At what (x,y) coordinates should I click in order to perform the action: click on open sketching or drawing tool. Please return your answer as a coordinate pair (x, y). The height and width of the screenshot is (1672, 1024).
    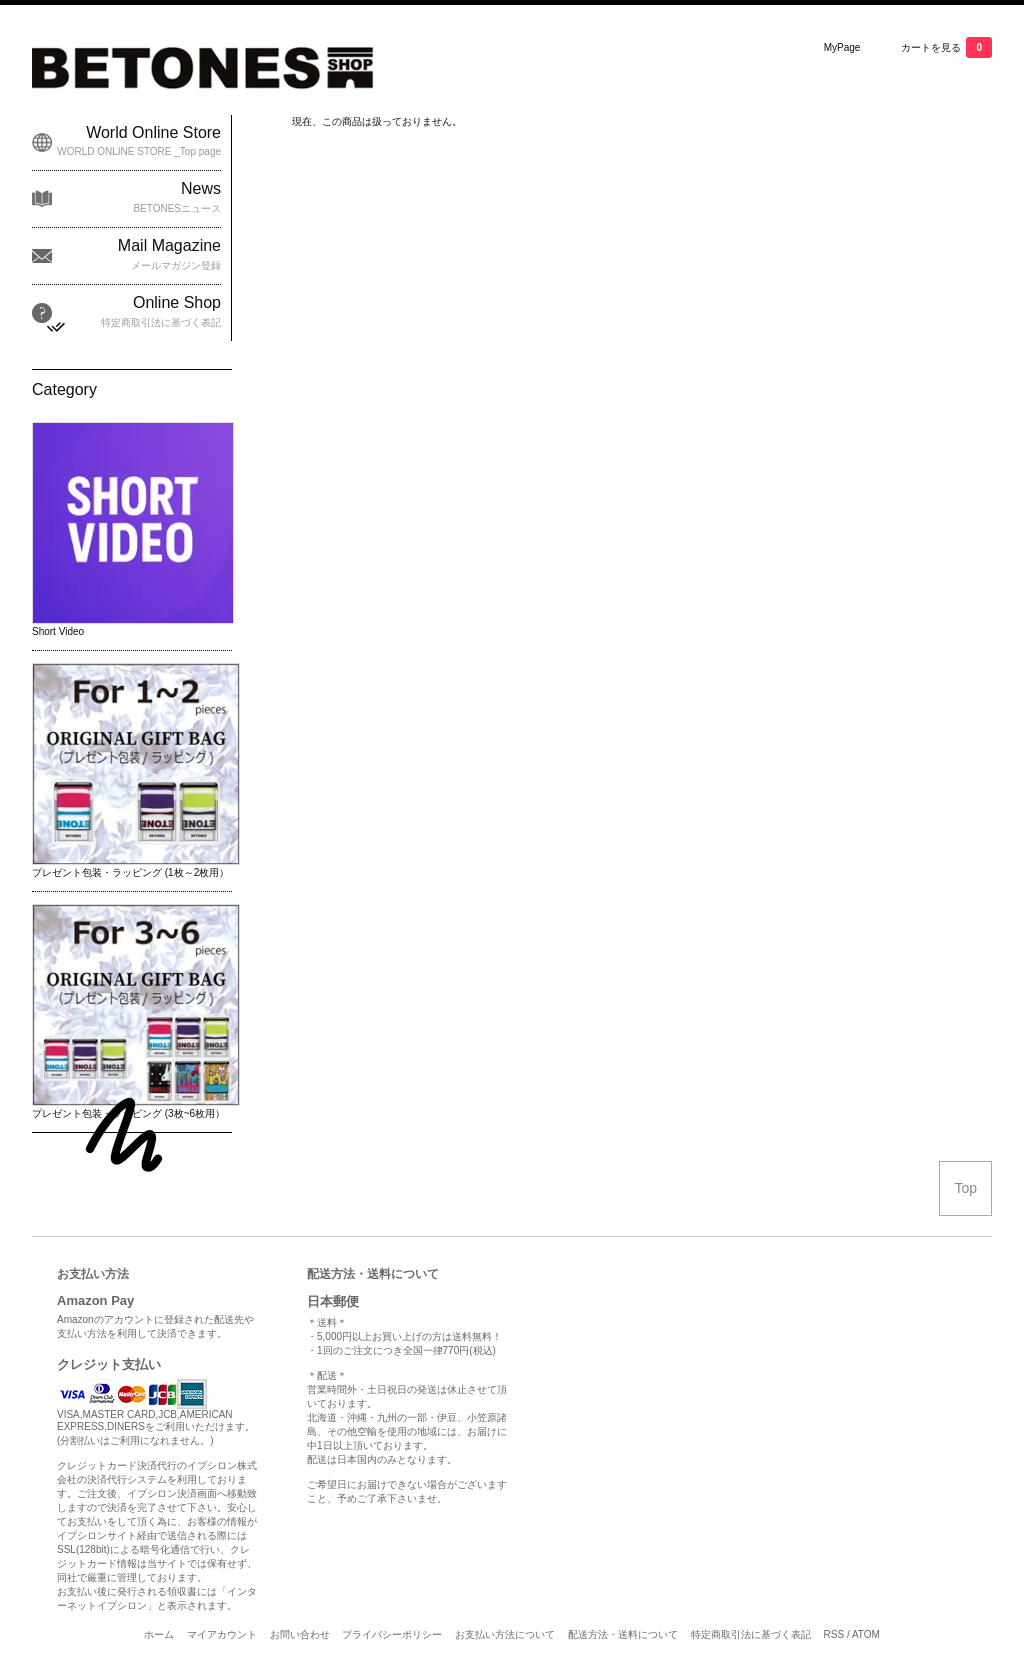
    Looking at the image, I should click on (124, 1136).